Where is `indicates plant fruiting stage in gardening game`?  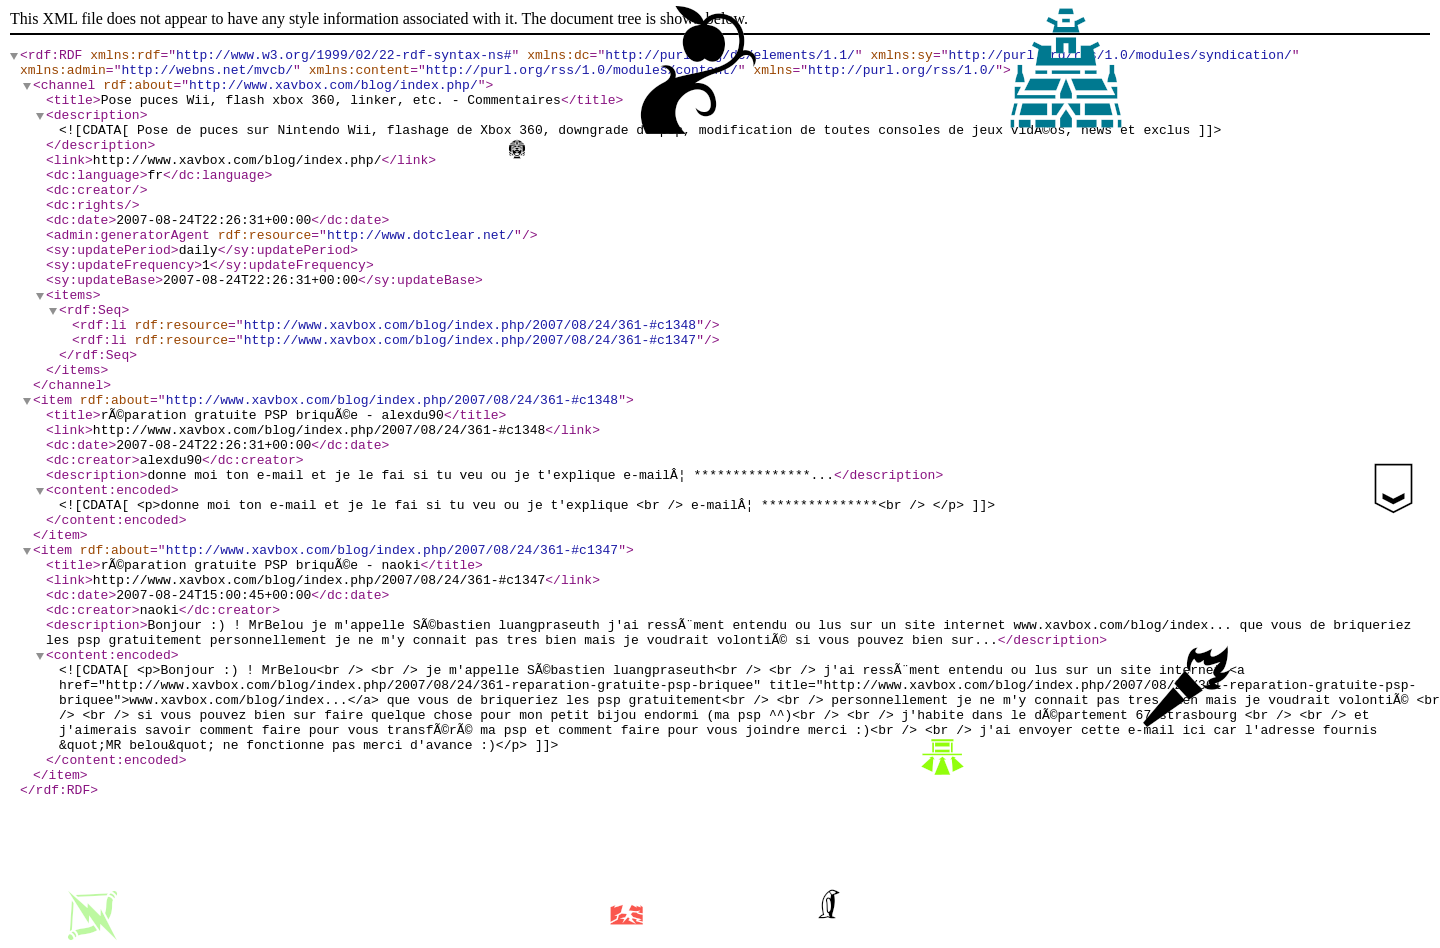 indicates plant fruiting stage in gardening game is located at coordinates (695, 70).